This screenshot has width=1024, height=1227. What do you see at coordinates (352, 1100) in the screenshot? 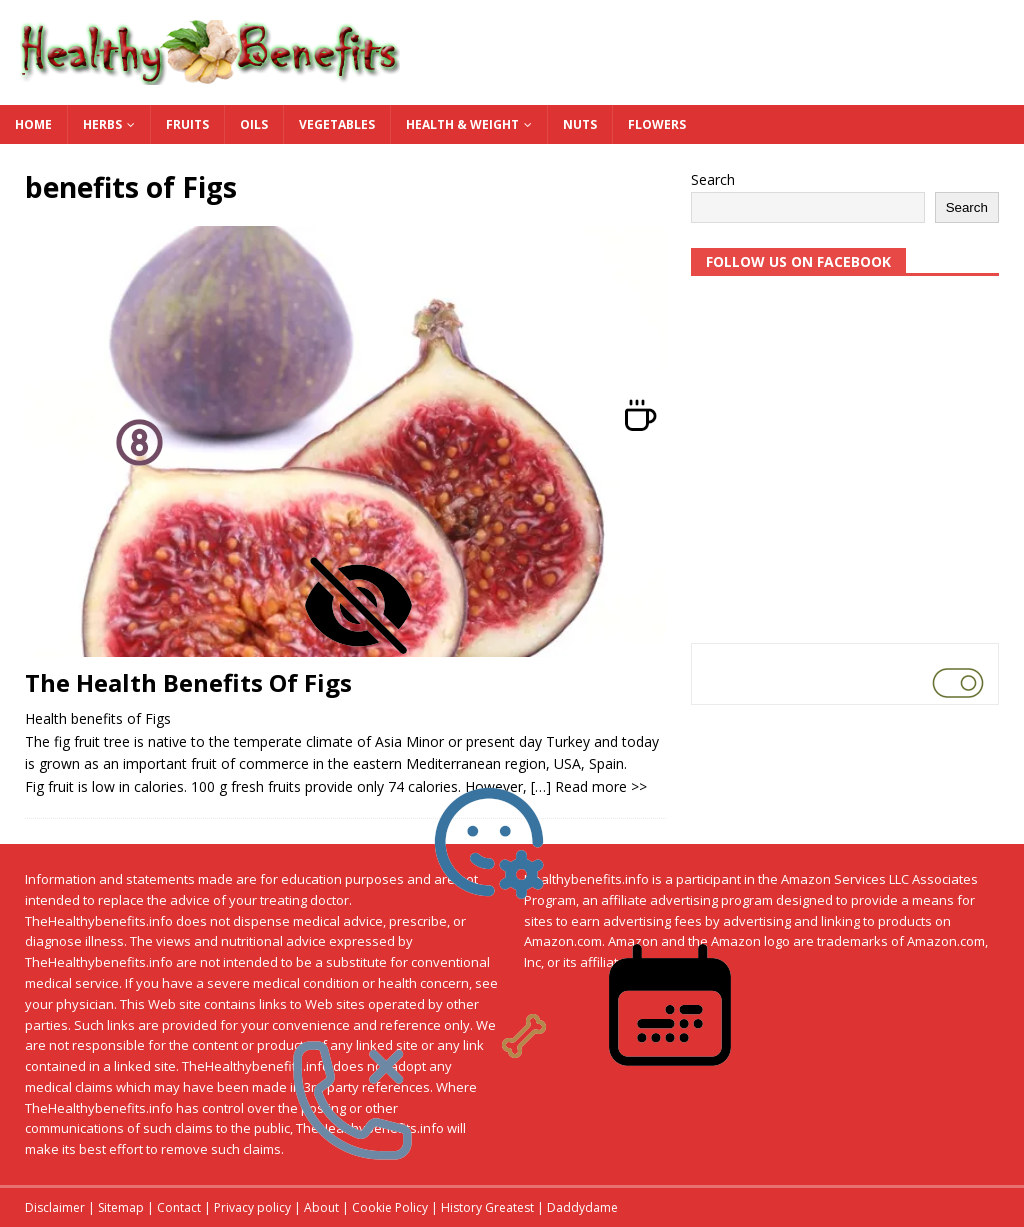
I see `end or decline a phone call` at bounding box center [352, 1100].